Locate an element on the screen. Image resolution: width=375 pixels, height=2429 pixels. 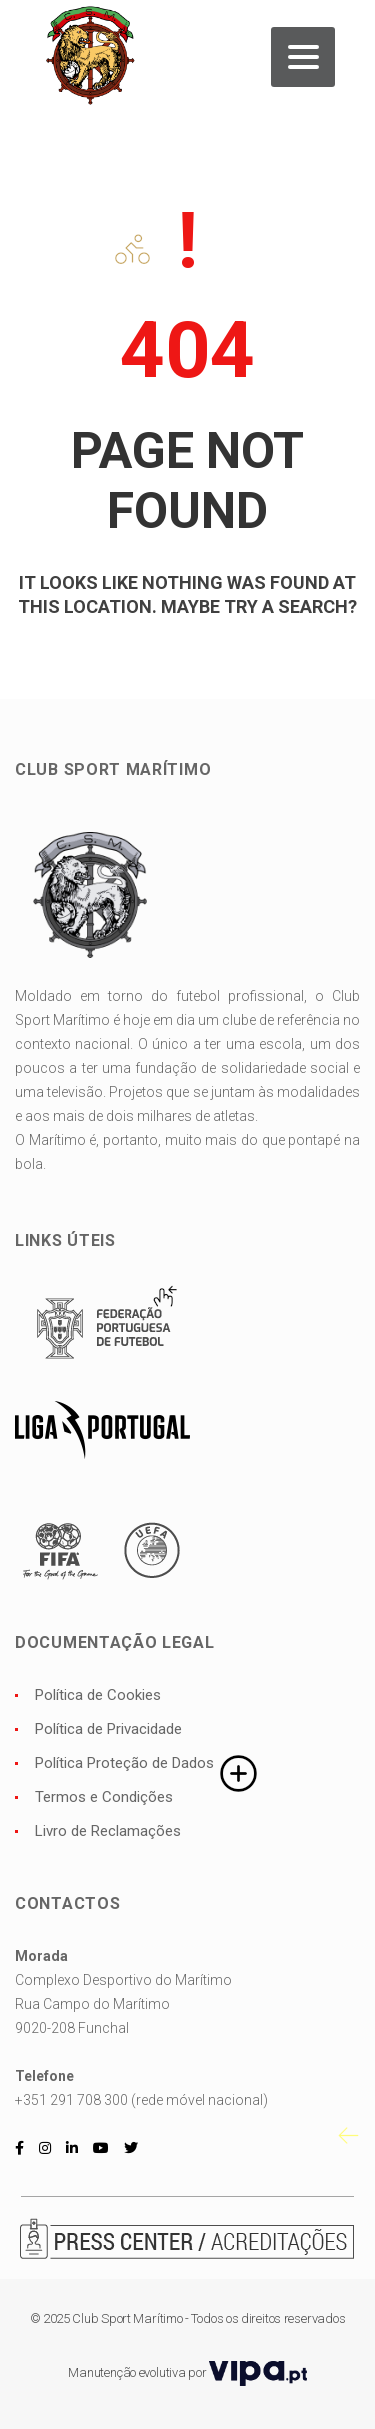
access cycling or bike-related features is located at coordinates (132, 250).